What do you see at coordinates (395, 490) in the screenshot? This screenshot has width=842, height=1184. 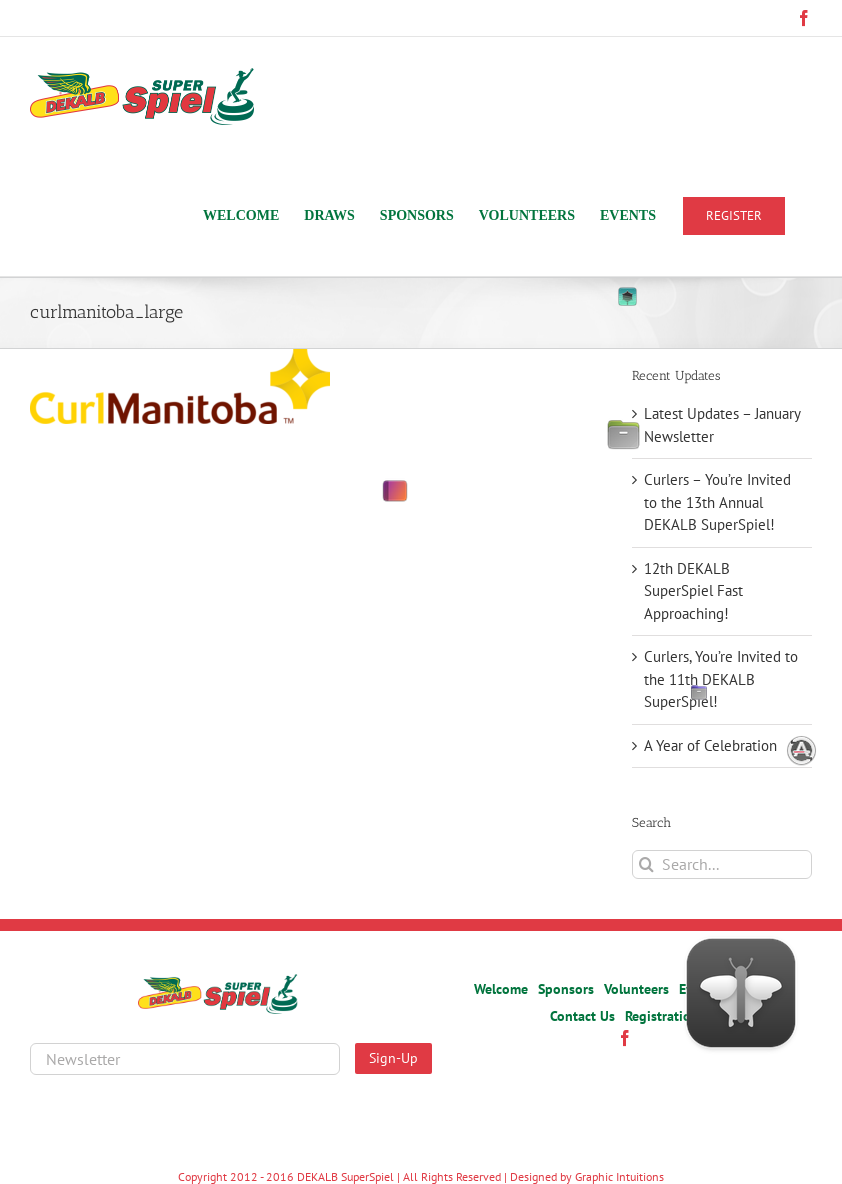 I see `access the desktop folder` at bounding box center [395, 490].